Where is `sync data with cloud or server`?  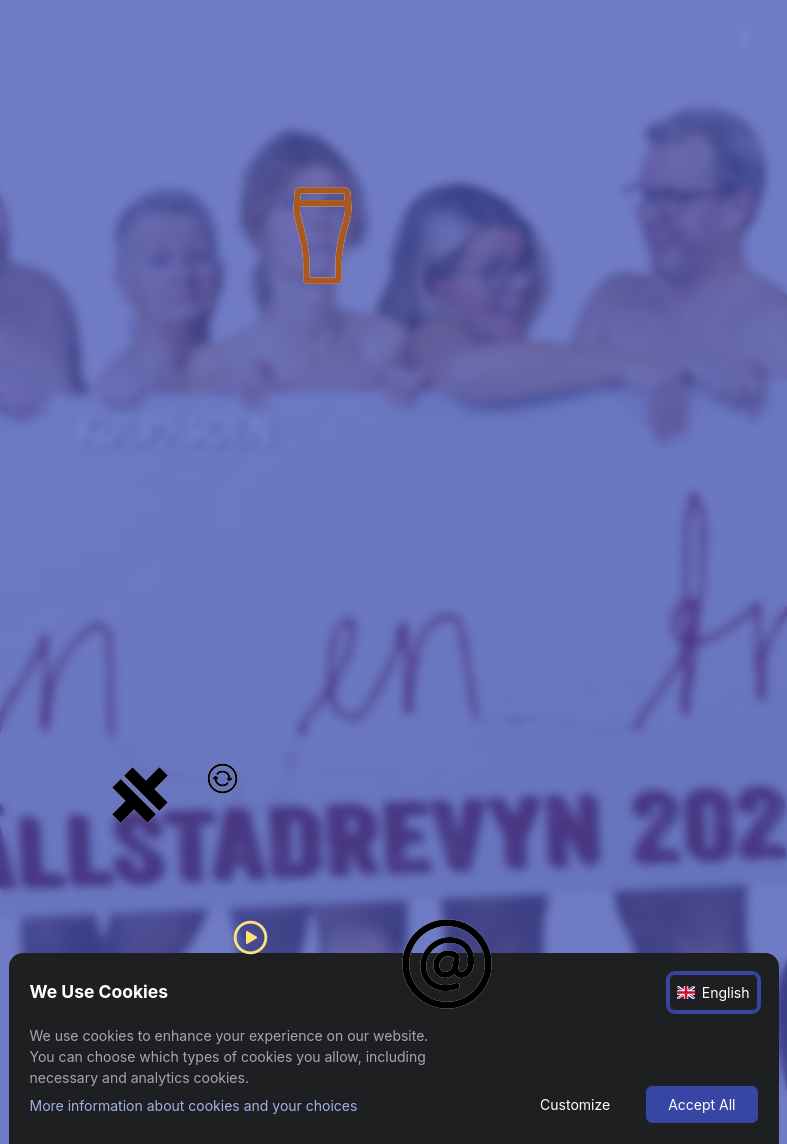
sync data with cloud or server is located at coordinates (222, 778).